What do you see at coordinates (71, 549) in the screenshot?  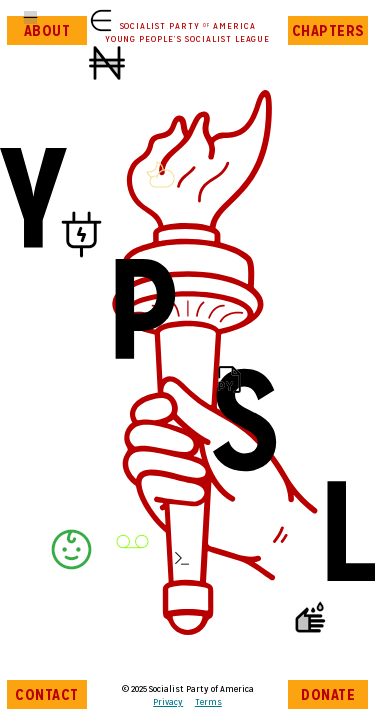 I see `access baby or child-related settings` at bounding box center [71, 549].